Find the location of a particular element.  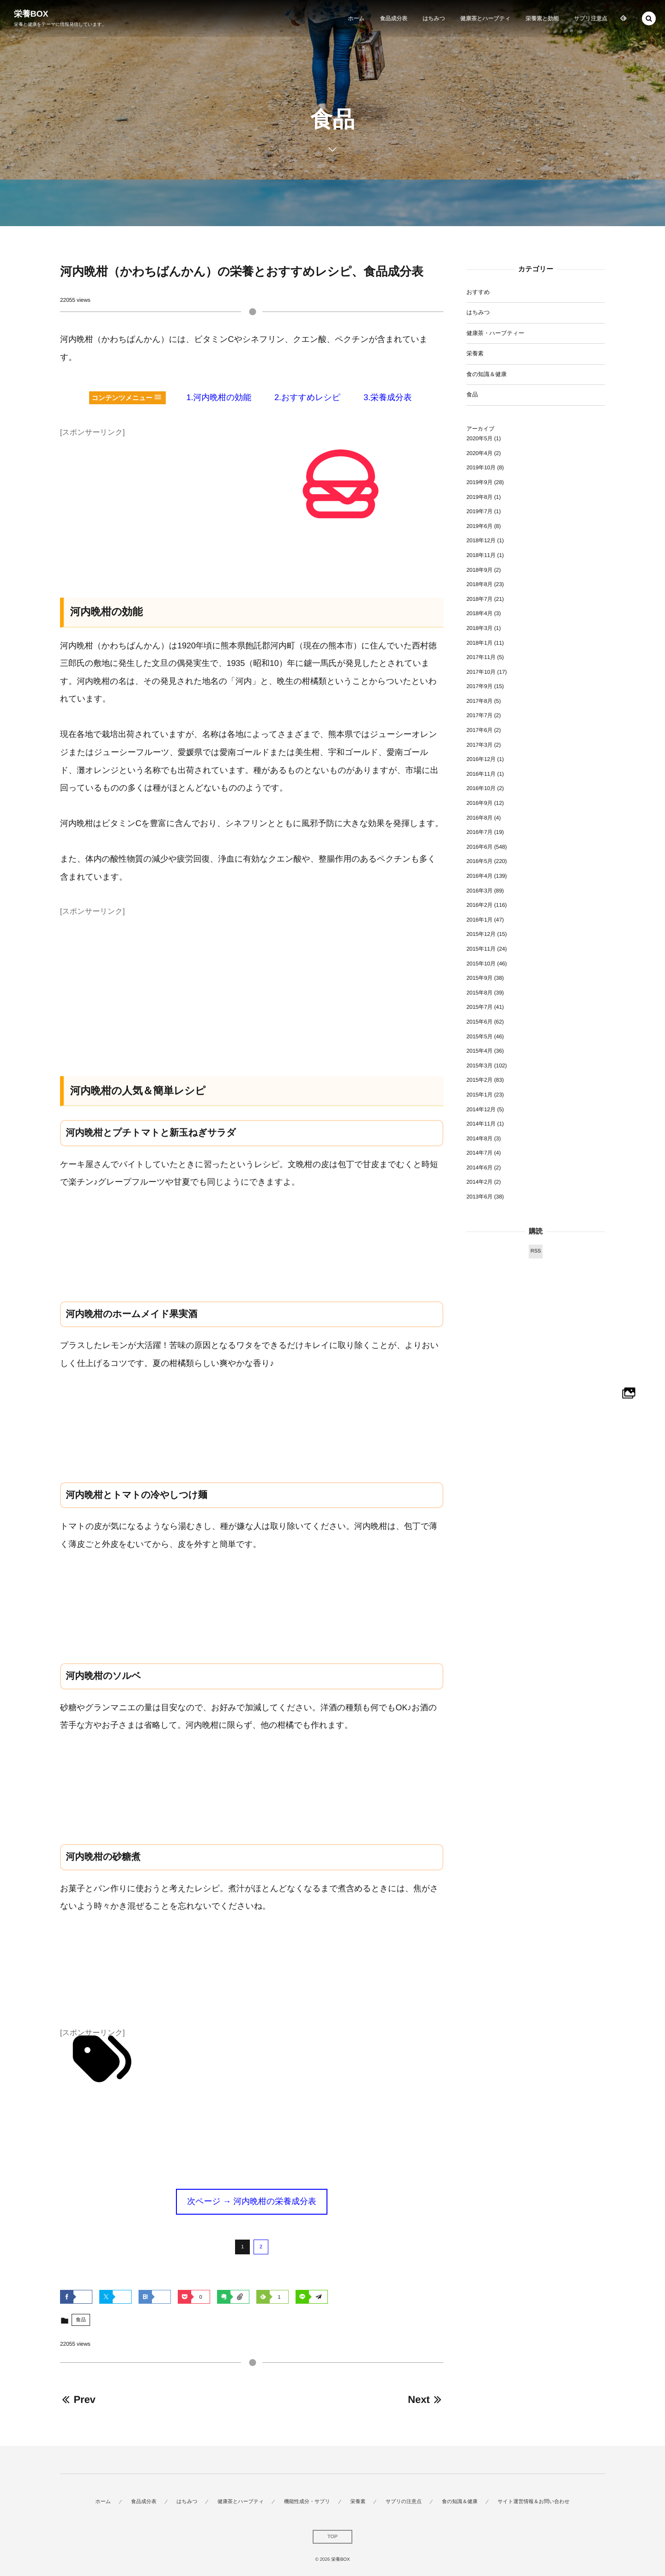

manage tags or labels is located at coordinates (102, 2056).